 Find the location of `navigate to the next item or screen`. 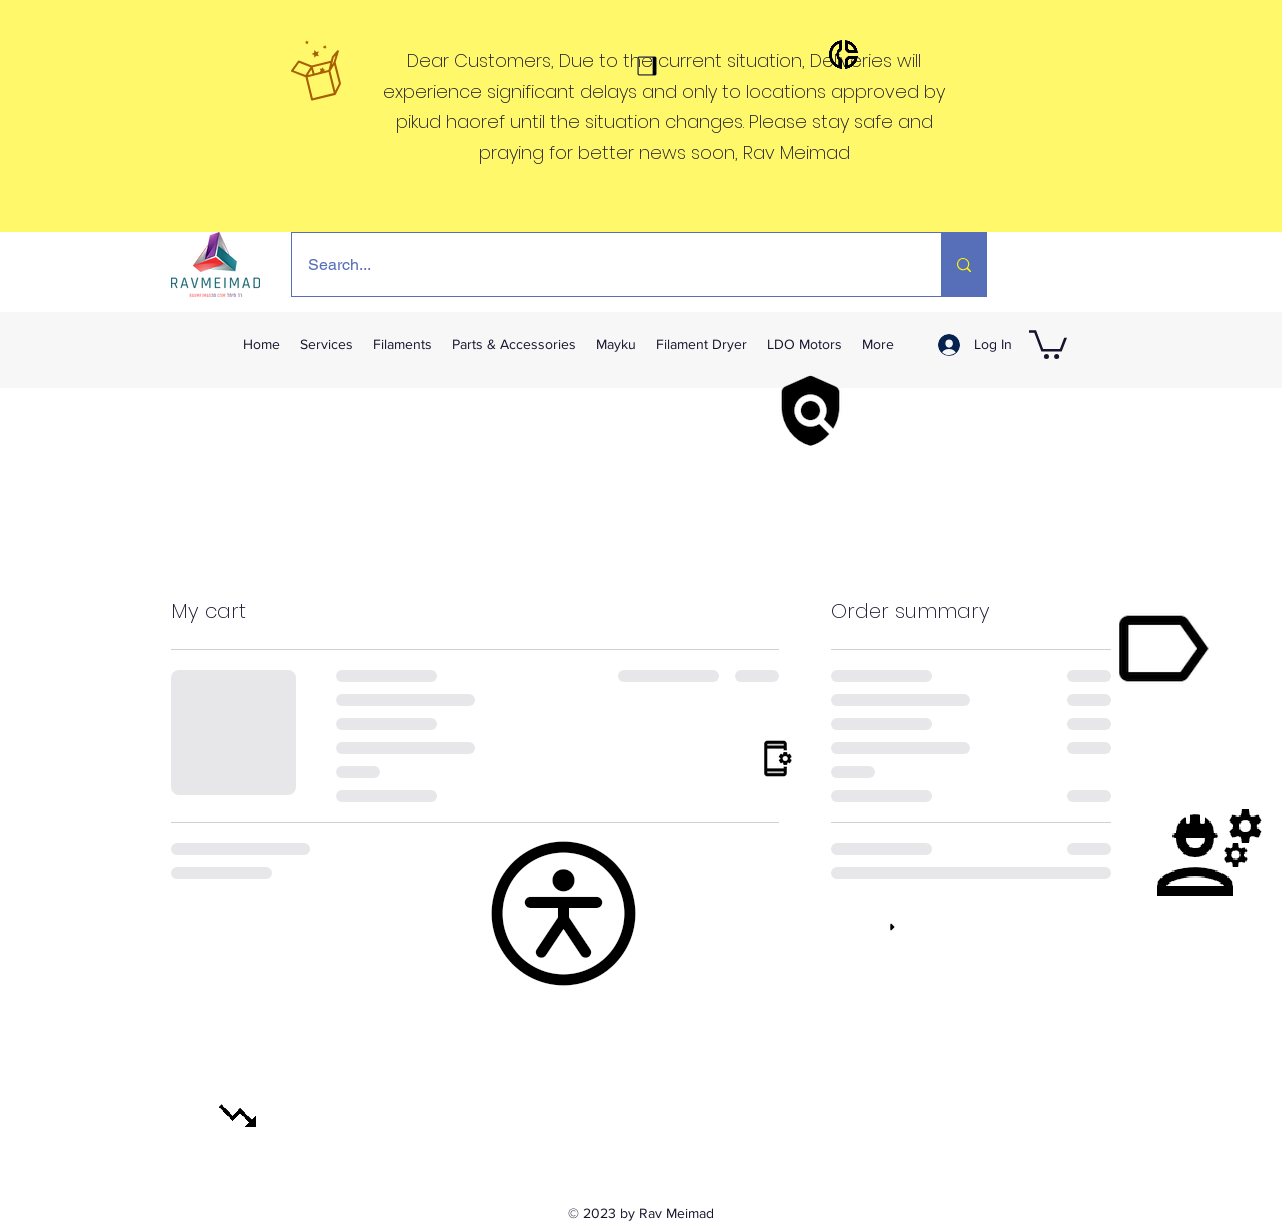

navigate to the next item or screen is located at coordinates (892, 927).